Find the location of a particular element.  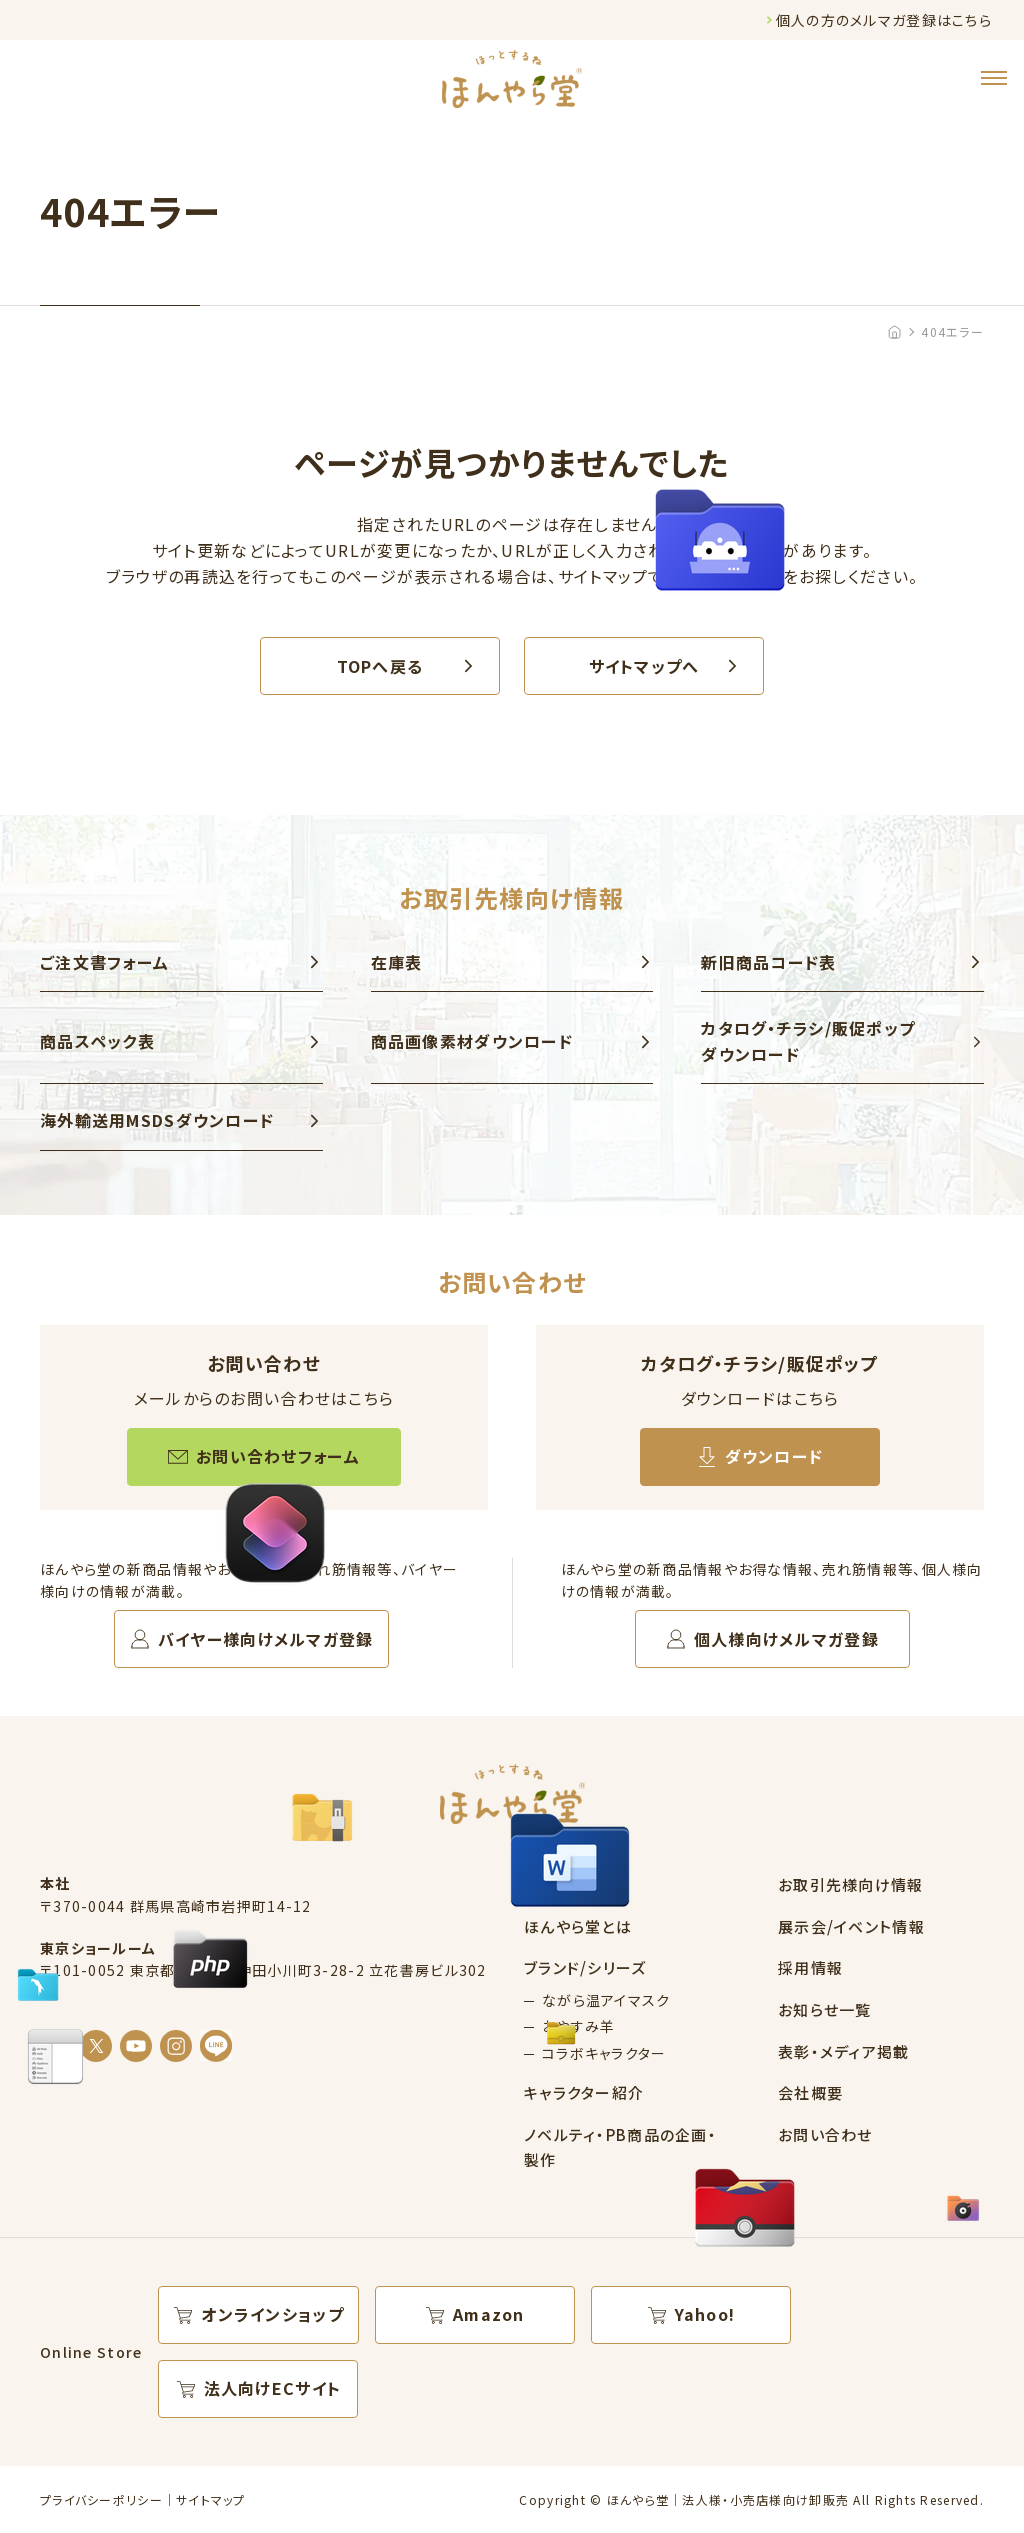

open pokémon-themed folder is located at coordinates (744, 2210).